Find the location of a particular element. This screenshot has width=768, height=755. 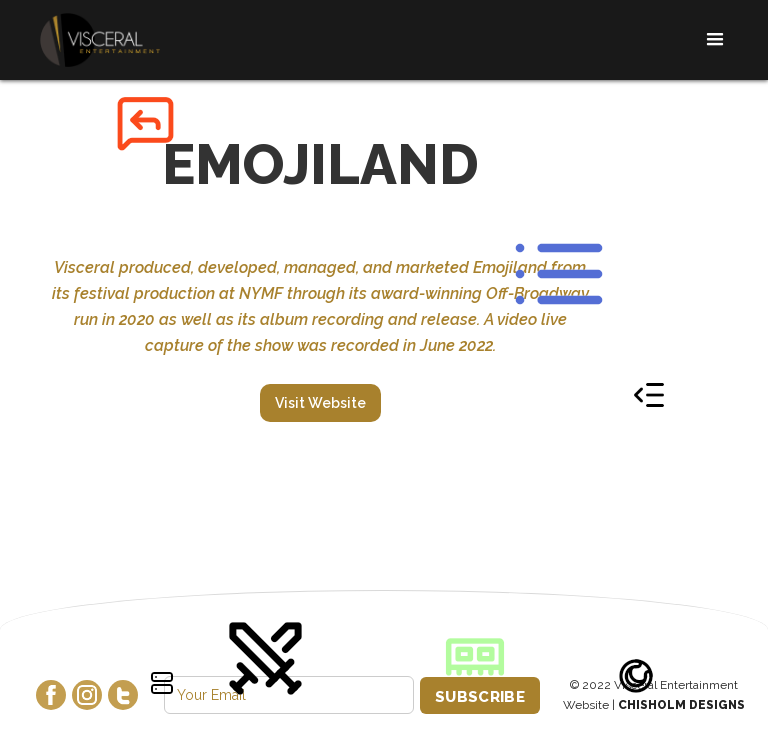

decrease list indentation is located at coordinates (649, 395).